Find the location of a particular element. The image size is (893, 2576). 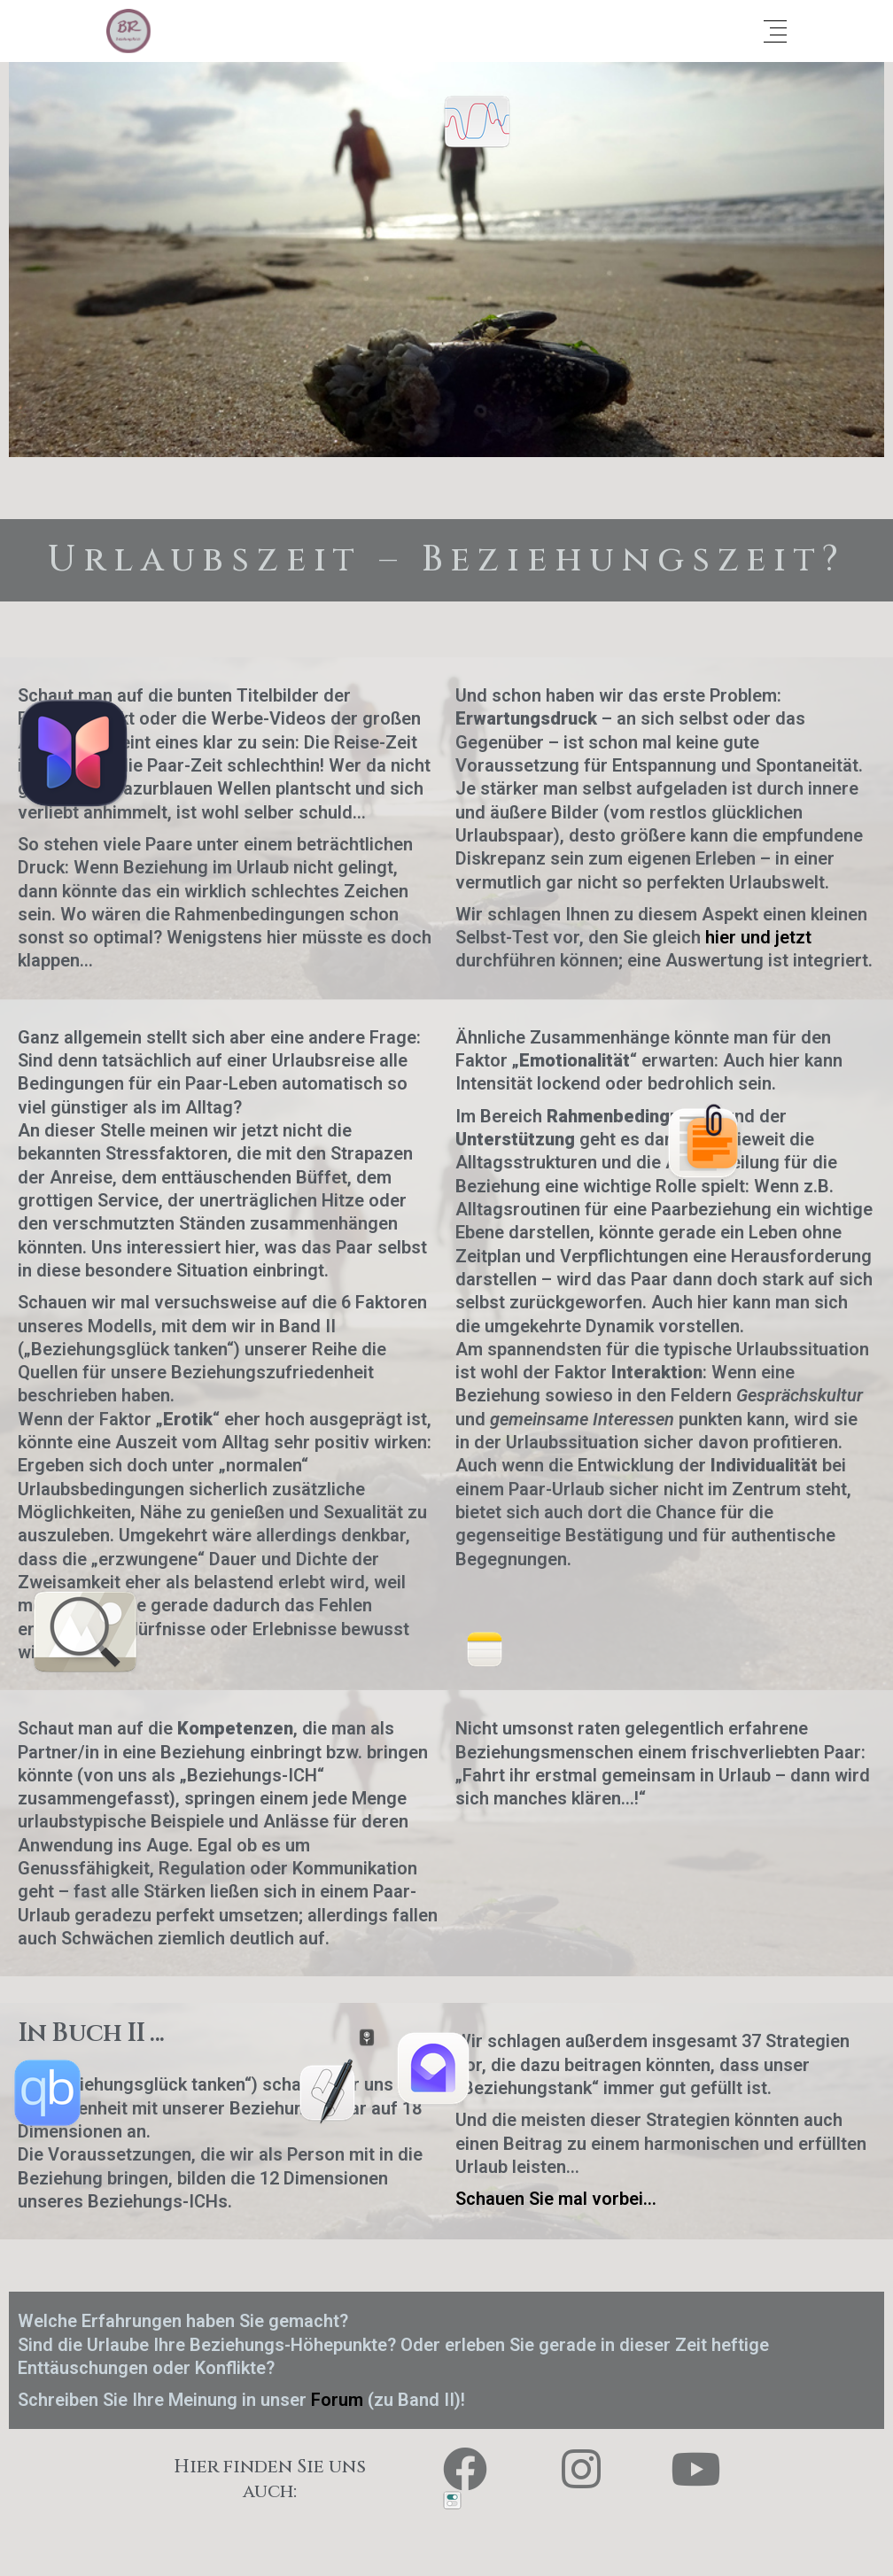

open the Notes app is located at coordinates (485, 1649).